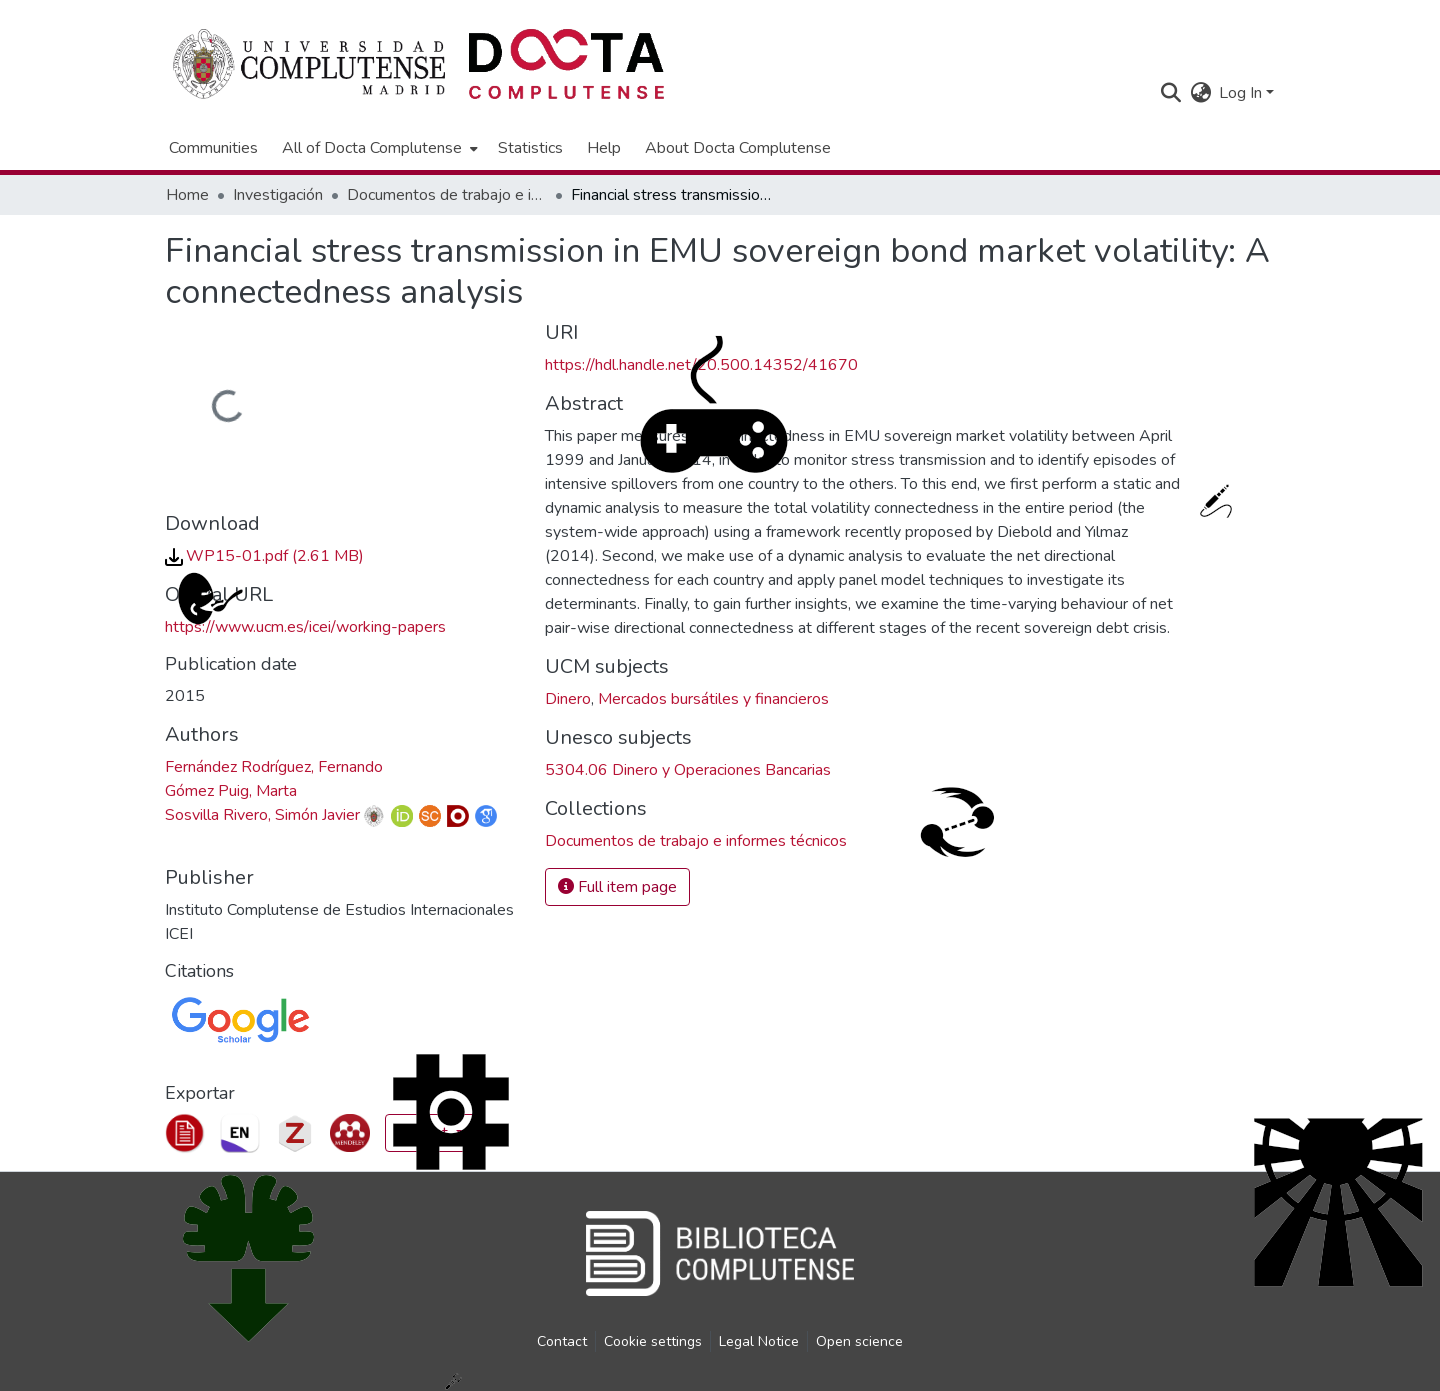  What do you see at coordinates (210, 598) in the screenshot?
I see `indicates eating or mealtime activity` at bounding box center [210, 598].